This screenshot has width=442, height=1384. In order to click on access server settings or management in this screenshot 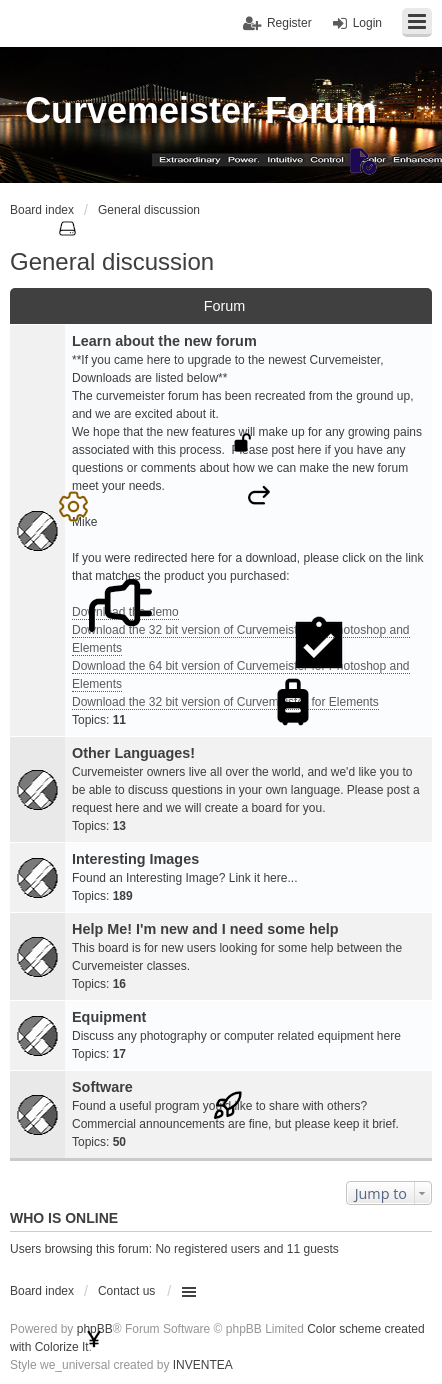, I will do `click(67, 228)`.